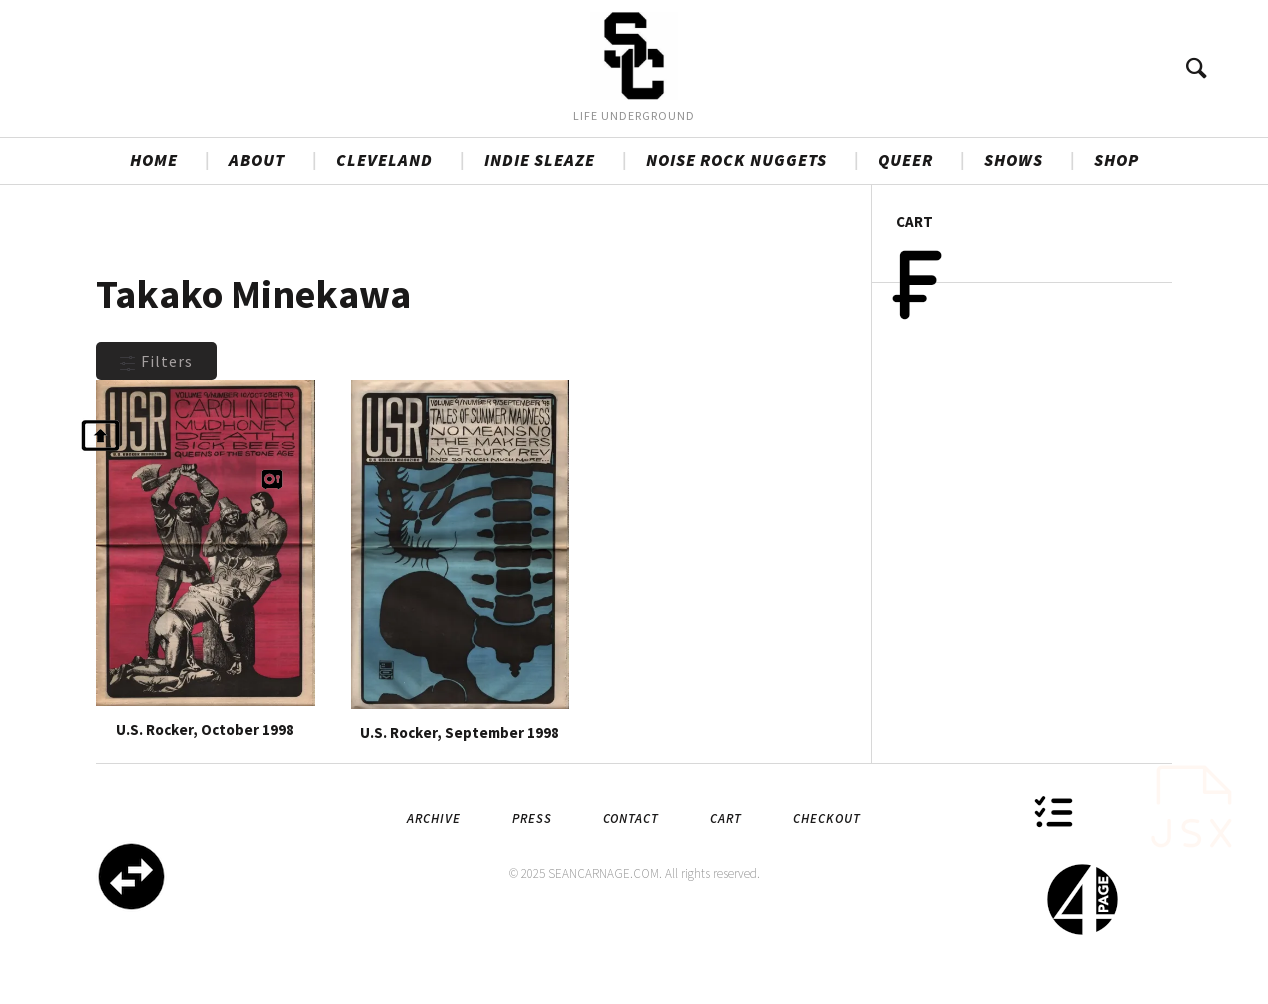 The width and height of the screenshot is (1268, 1004). What do you see at coordinates (917, 285) in the screenshot?
I see `indicates Swiss franc currency` at bounding box center [917, 285].